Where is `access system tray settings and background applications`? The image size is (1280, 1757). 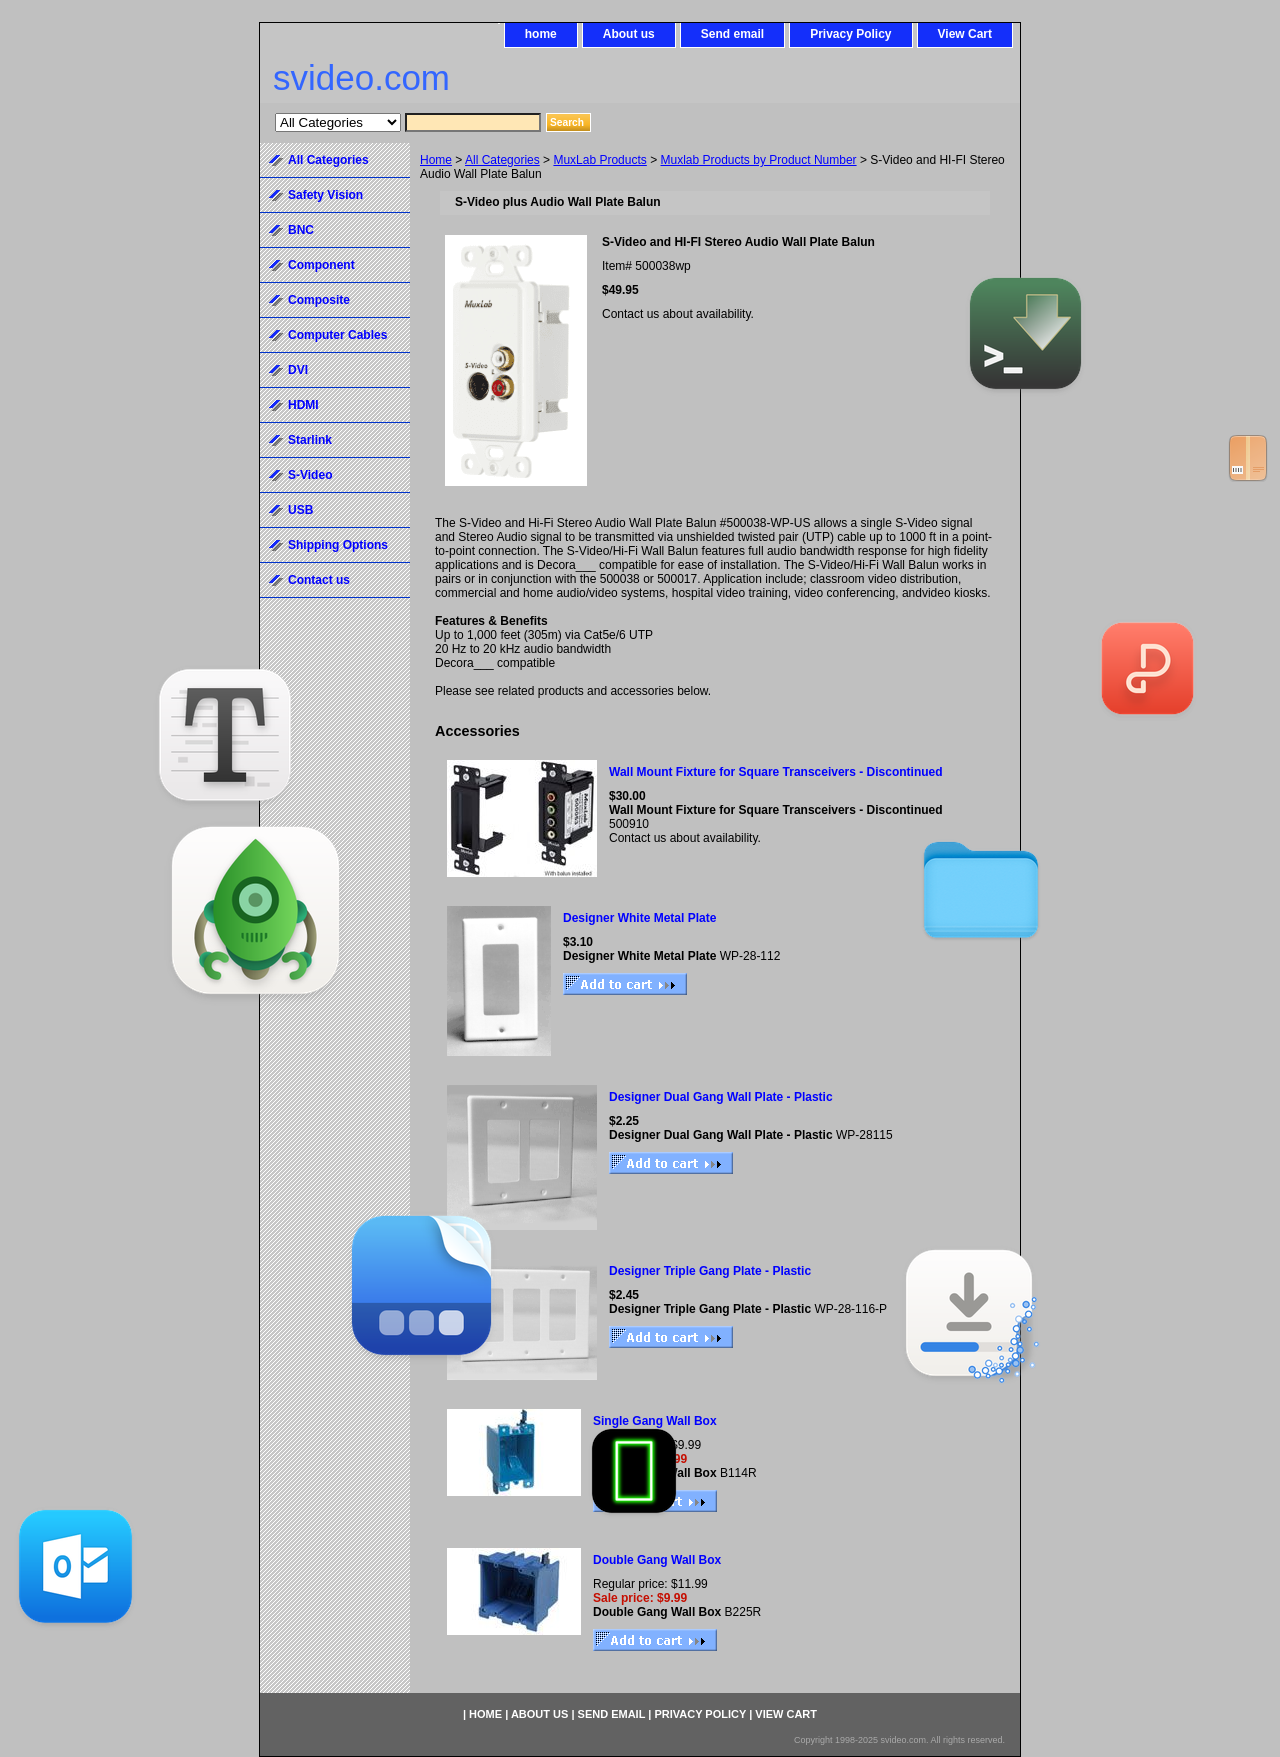
access system tray settings and background applications is located at coordinates (421, 1285).